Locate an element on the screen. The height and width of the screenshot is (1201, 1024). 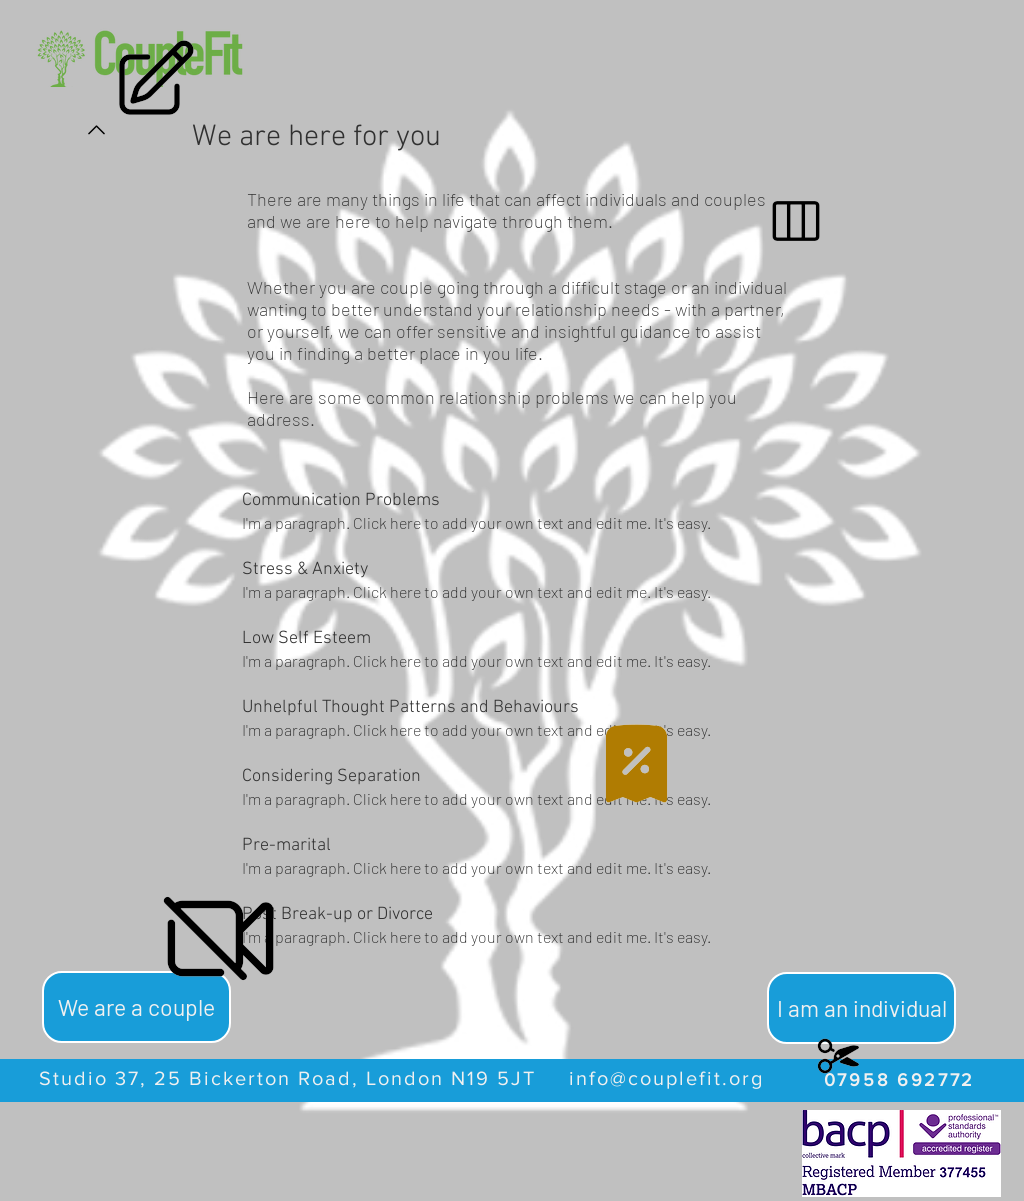
video camera is off is located at coordinates (220, 938).